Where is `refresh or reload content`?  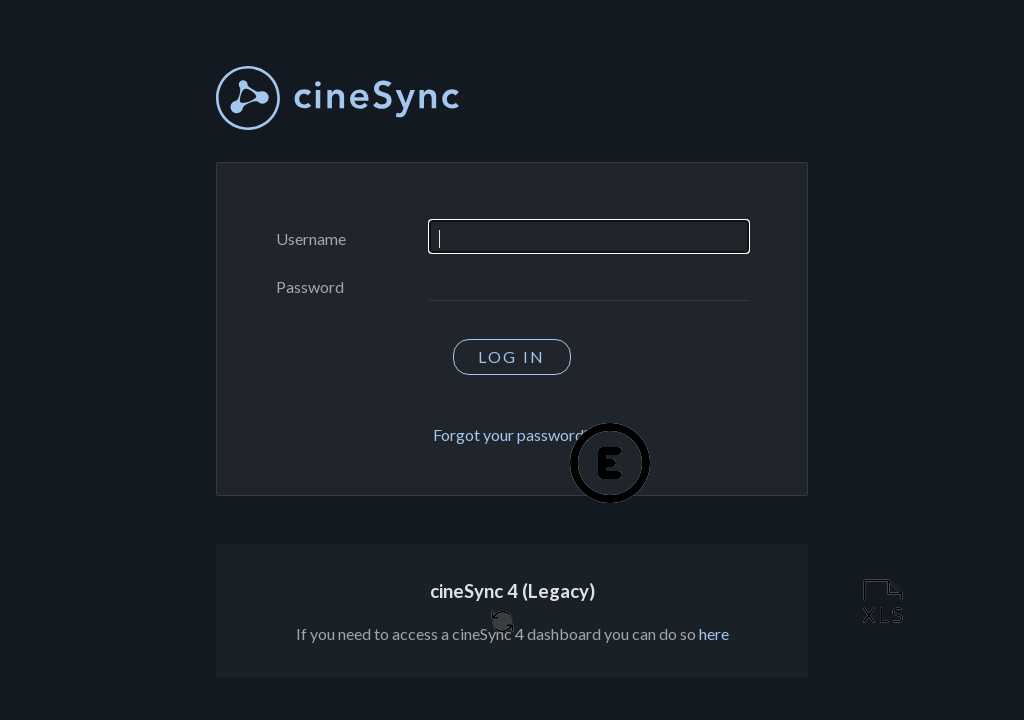 refresh or reload content is located at coordinates (502, 621).